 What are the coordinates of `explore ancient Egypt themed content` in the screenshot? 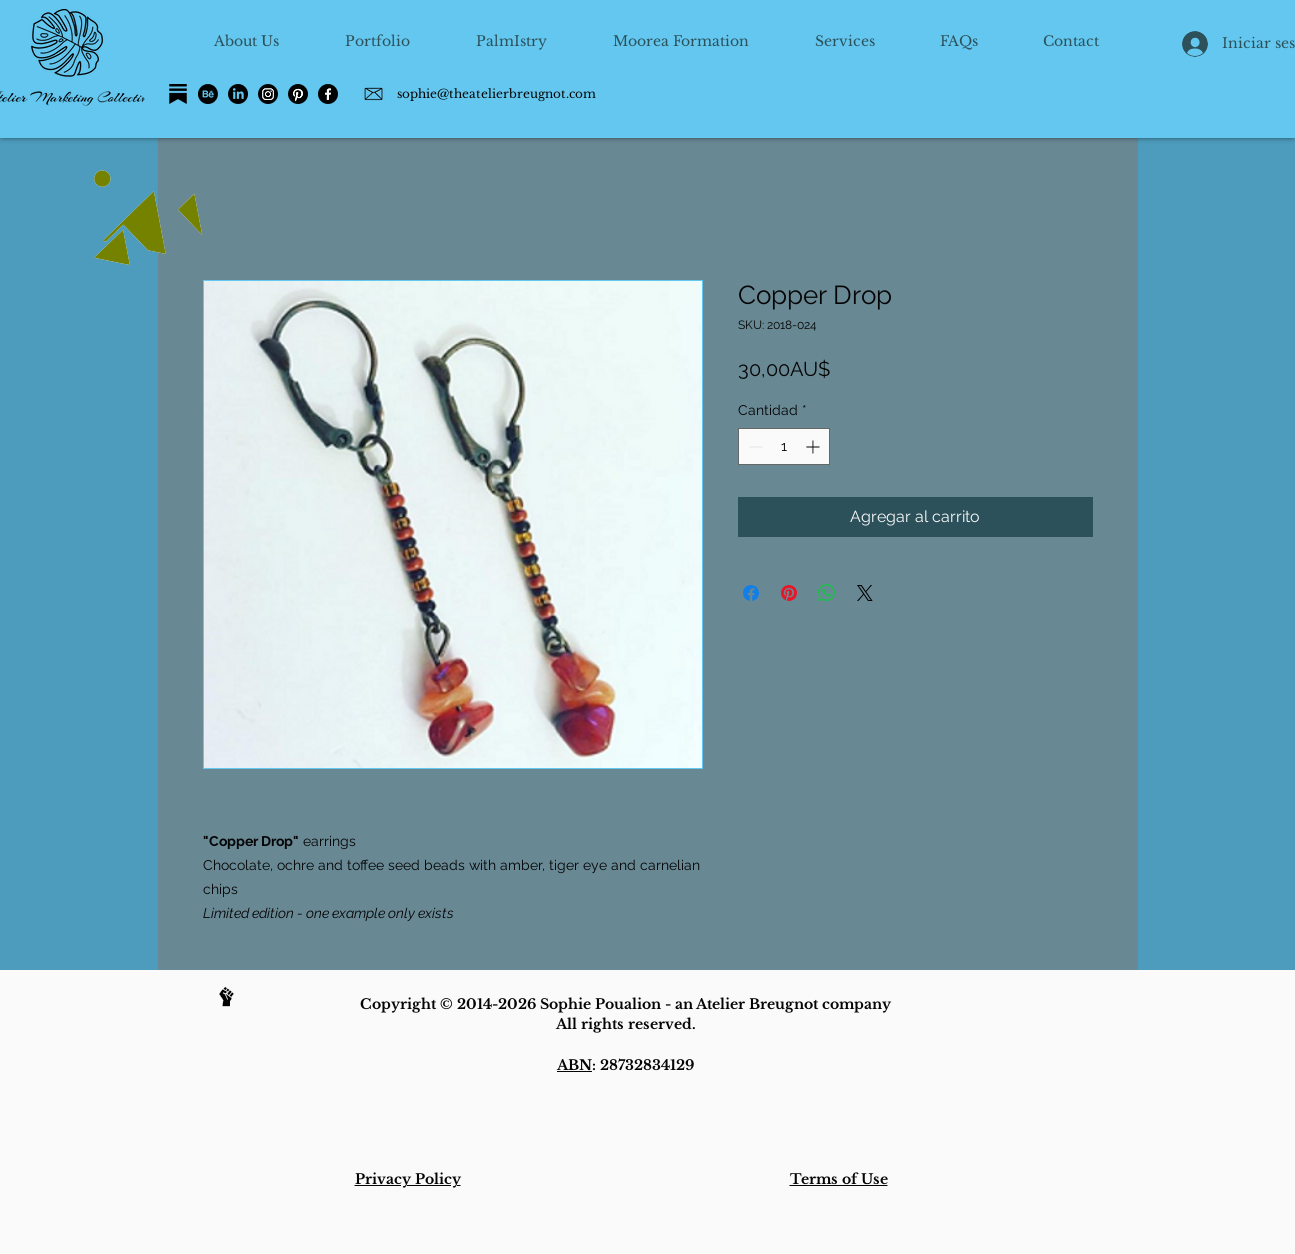 It's located at (149, 224).